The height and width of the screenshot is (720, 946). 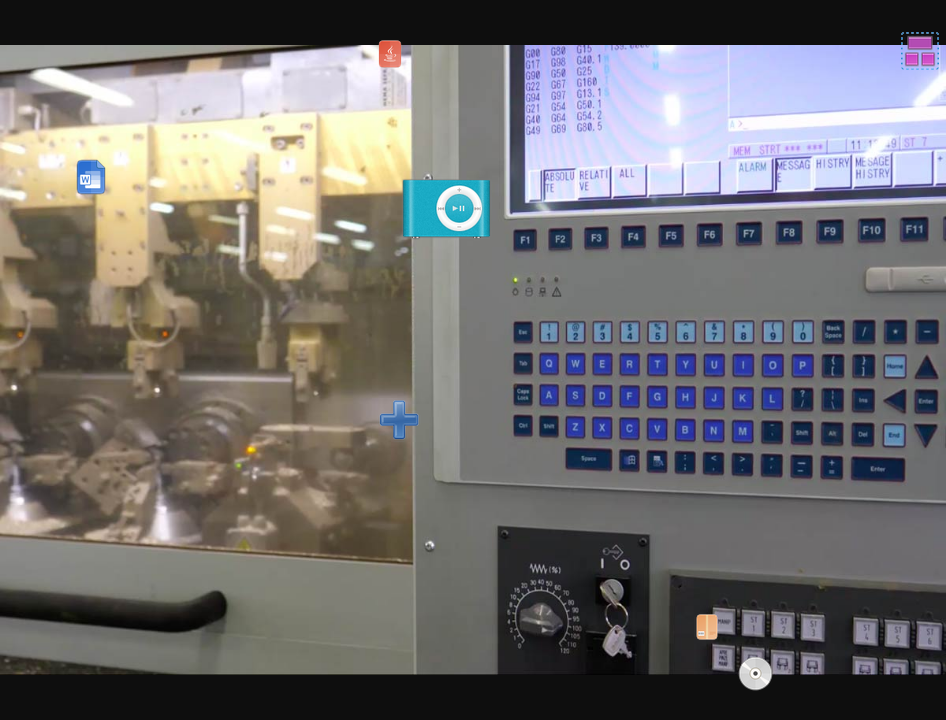 I want to click on a microsoft word document file, so click(x=91, y=177).